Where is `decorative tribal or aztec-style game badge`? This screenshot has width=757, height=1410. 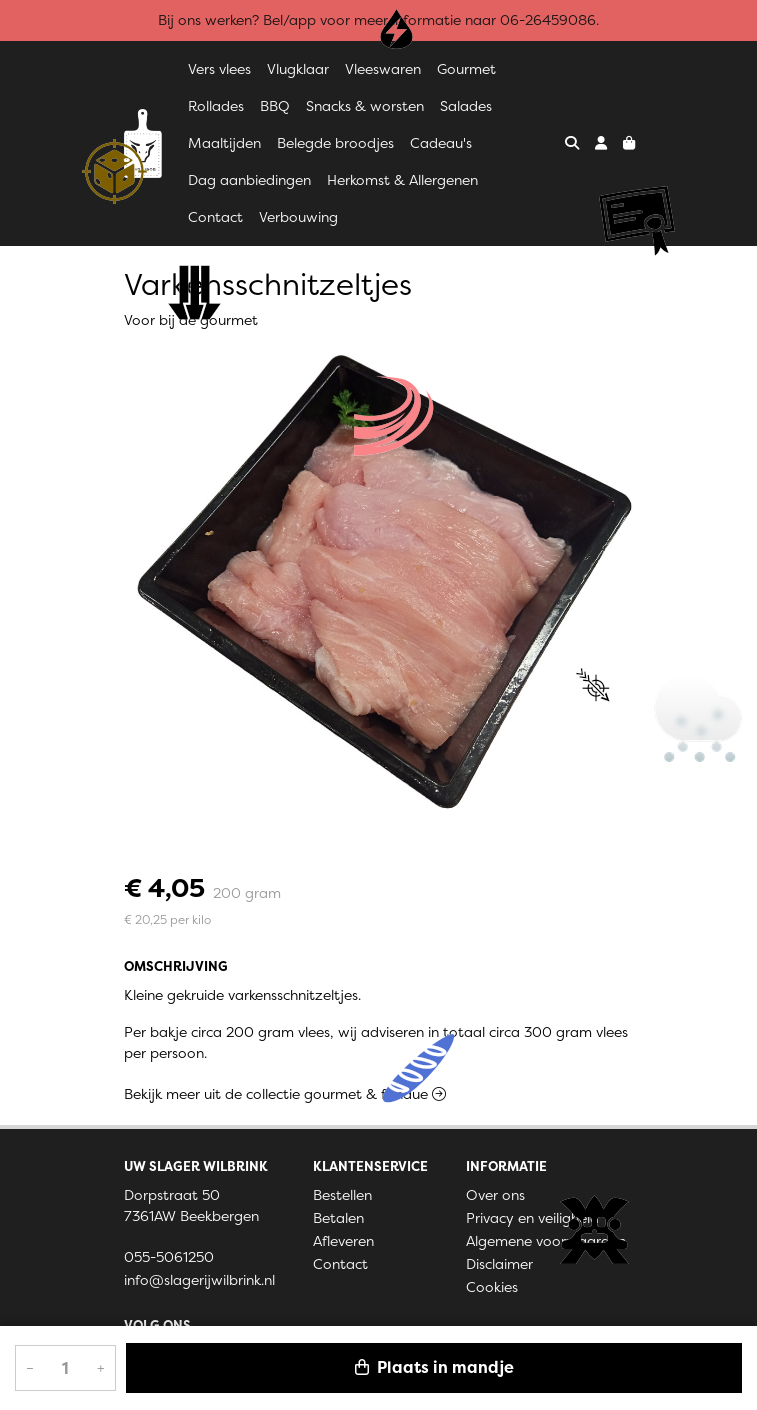 decorative tribal or aztec-style game badge is located at coordinates (594, 1229).